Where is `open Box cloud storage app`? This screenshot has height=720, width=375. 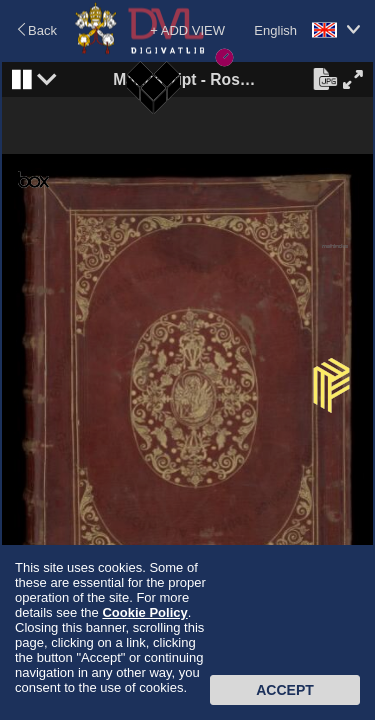 open Box cloud storage app is located at coordinates (33, 179).